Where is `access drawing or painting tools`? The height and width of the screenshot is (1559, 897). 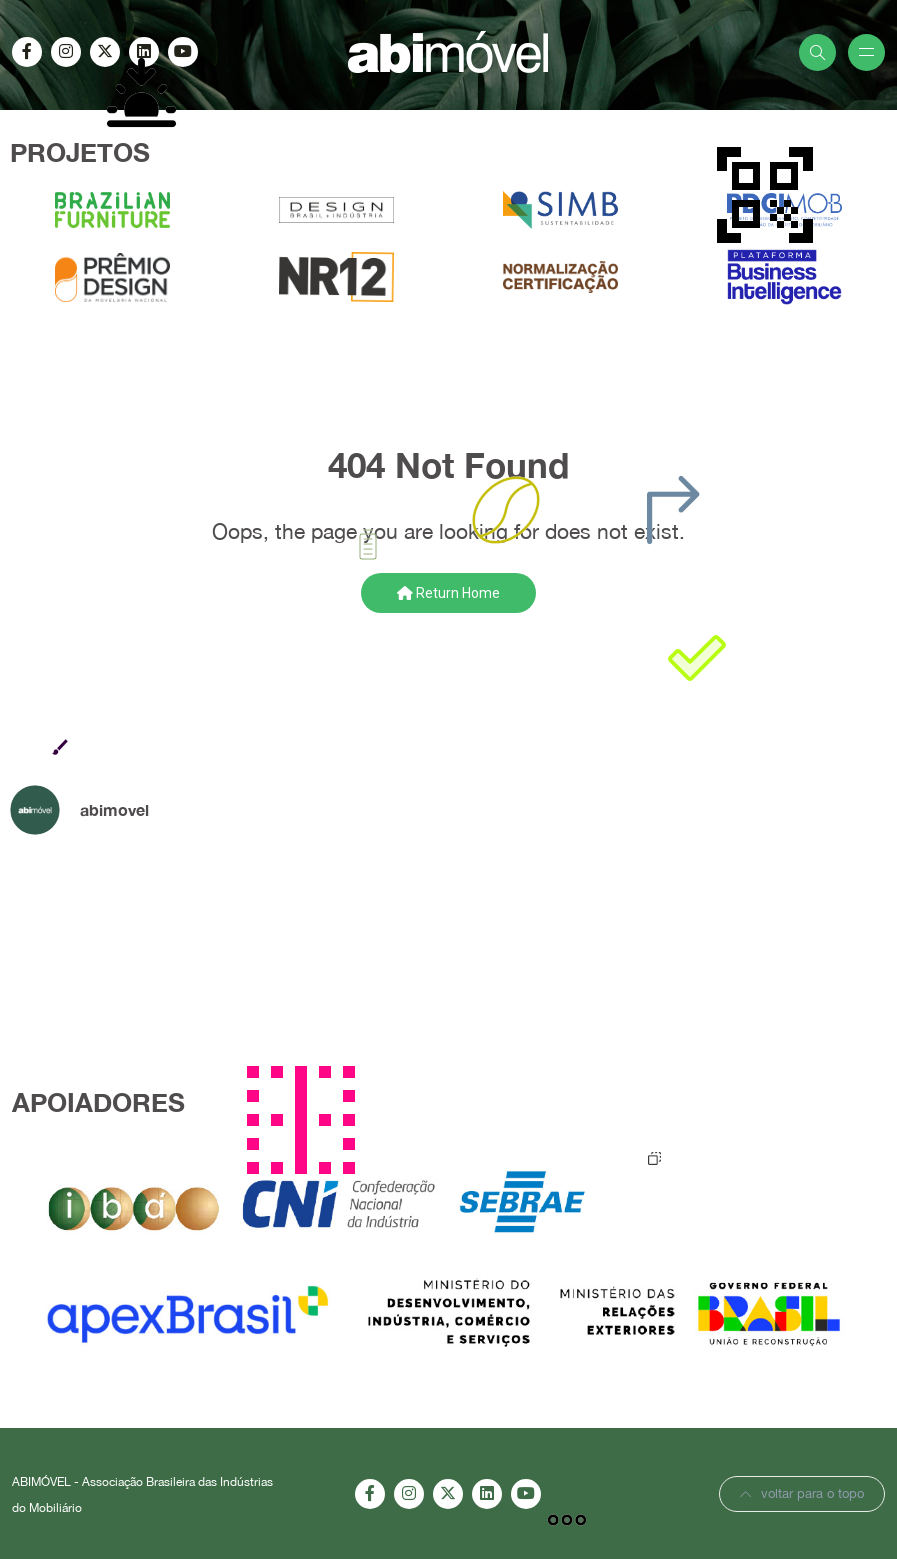 access drawing or painting tools is located at coordinates (60, 747).